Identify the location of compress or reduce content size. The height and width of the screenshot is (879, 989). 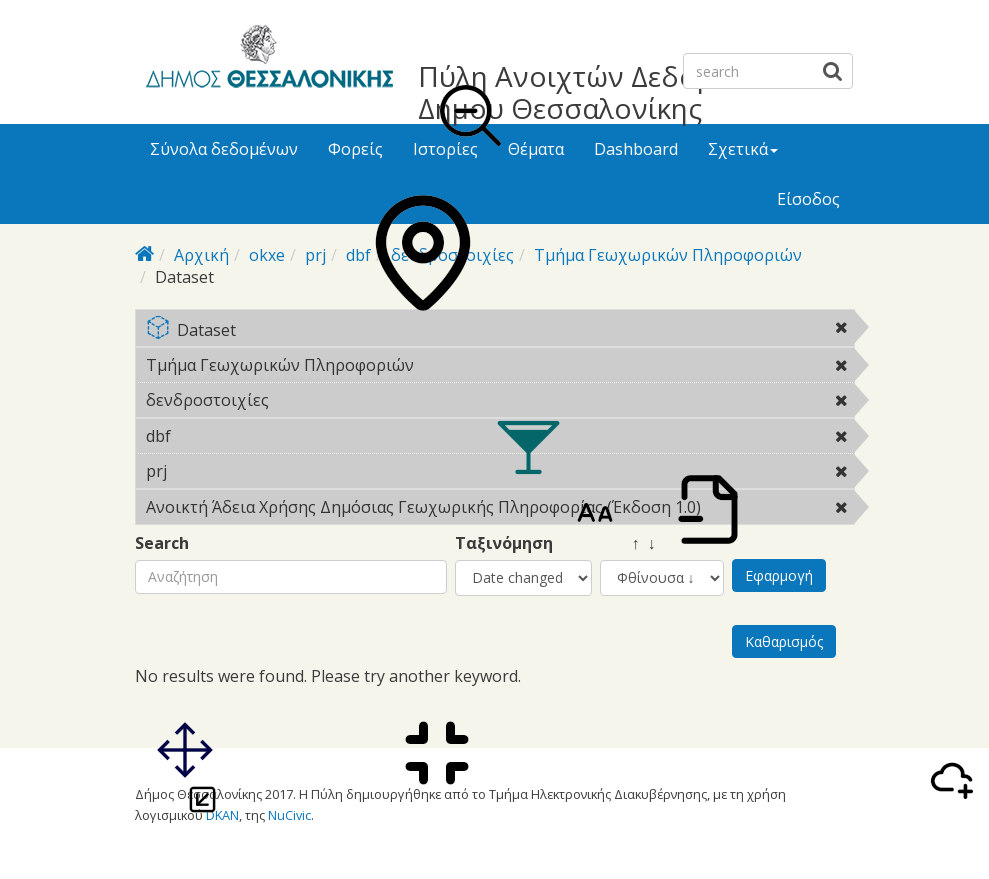
(437, 753).